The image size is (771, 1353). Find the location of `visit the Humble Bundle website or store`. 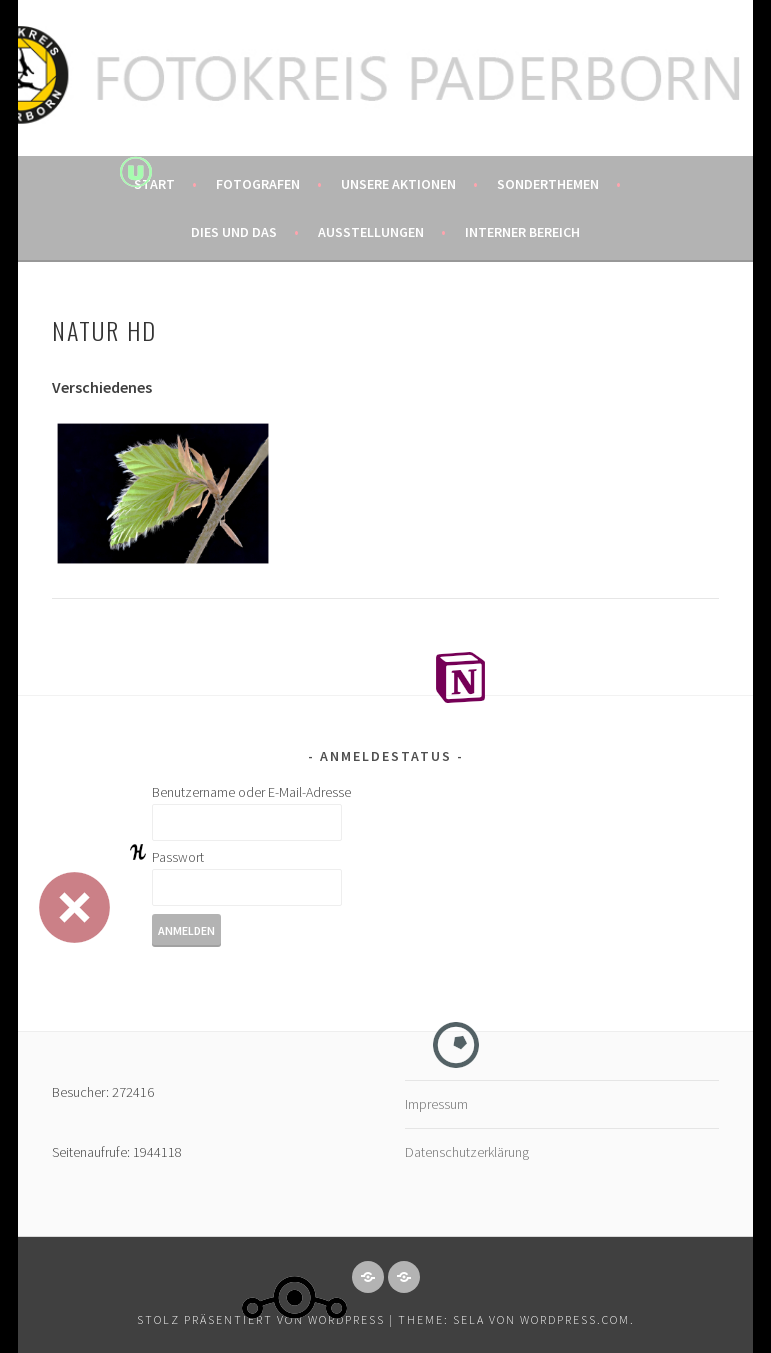

visit the Humble Bundle website or store is located at coordinates (138, 852).